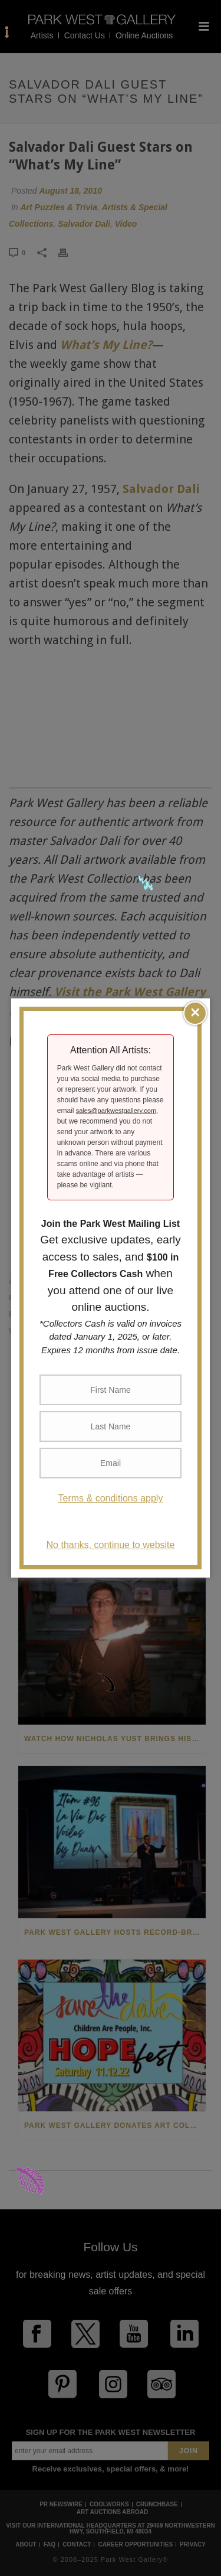 This screenshot has width=221, height=2576. Describe the element at coordinates (105, 1682) in the screenshot. I see `perform a quick attack or slash action` at that location.